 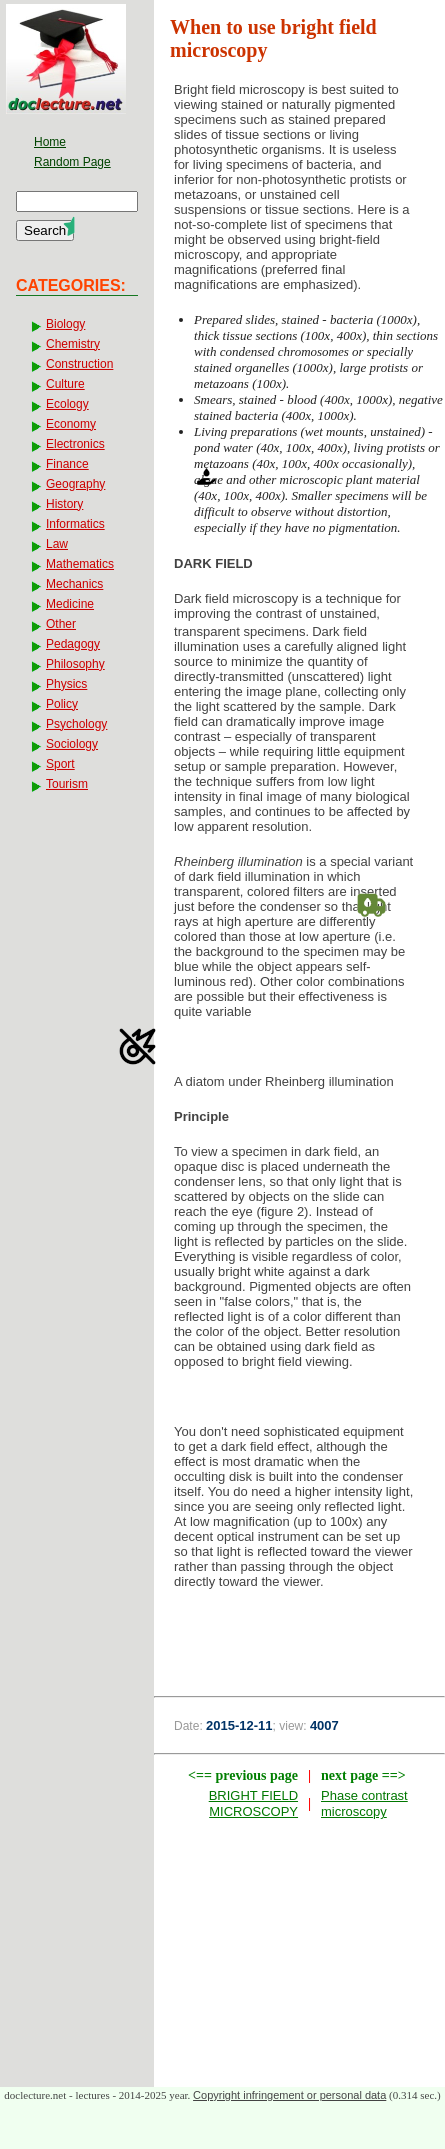 What do you see at coordinates (137, 1046) in the screenshot?
I see `disable meteor or impact effects` at bounding box center [137, 1046].